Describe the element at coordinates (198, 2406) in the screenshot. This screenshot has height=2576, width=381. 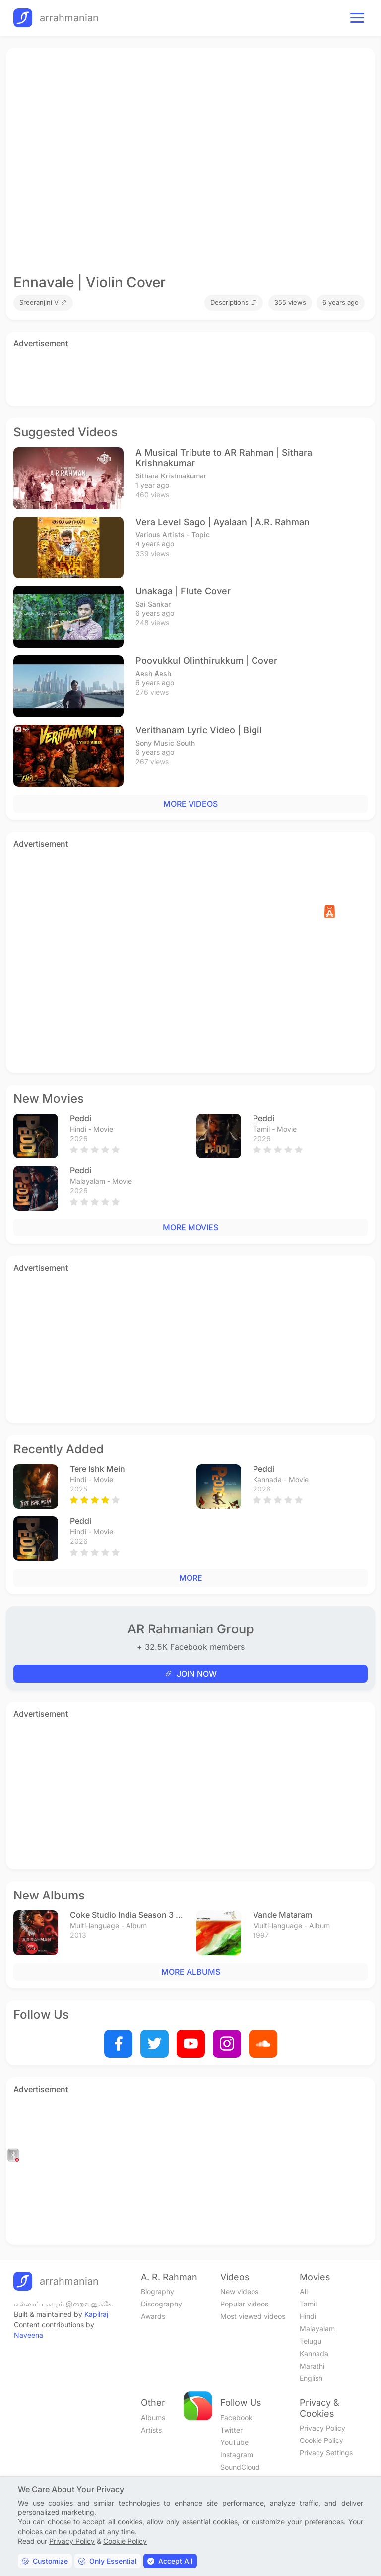
I see `open reaper digital audio workstation` at that location.